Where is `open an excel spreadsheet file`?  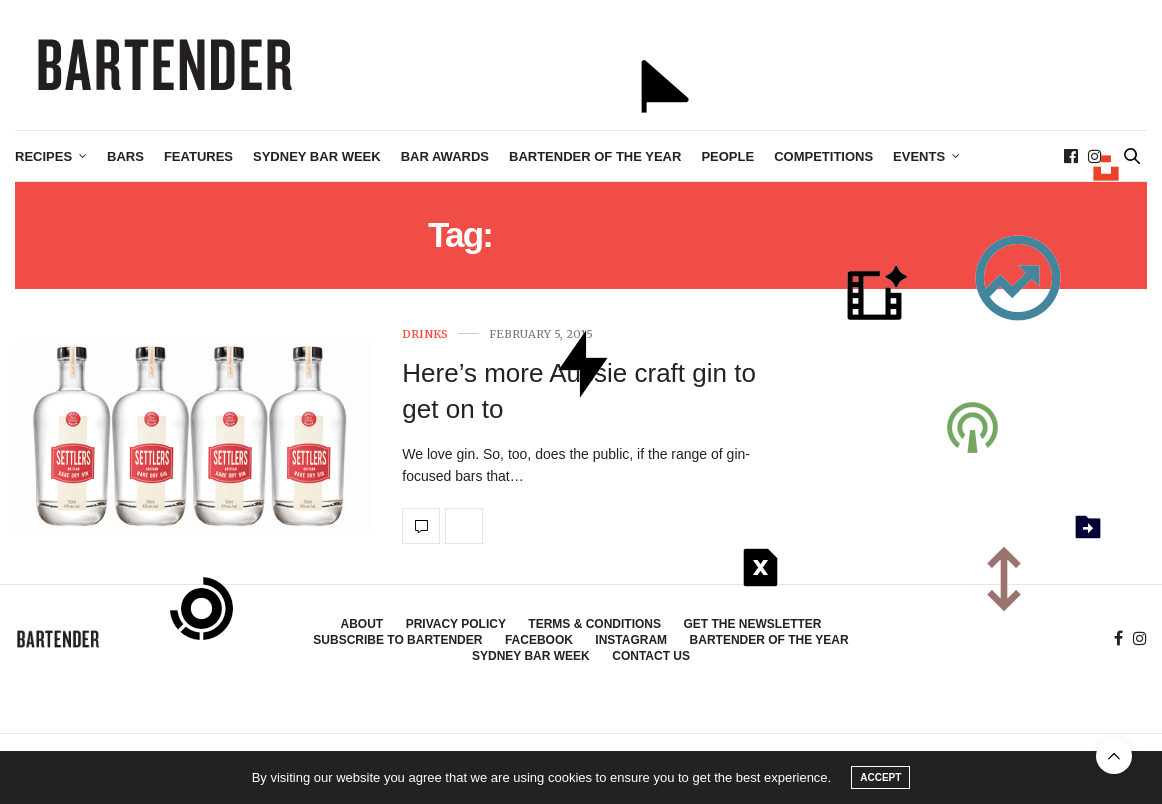
open an excel spreadsheet file is located at coordinates (760, 567).